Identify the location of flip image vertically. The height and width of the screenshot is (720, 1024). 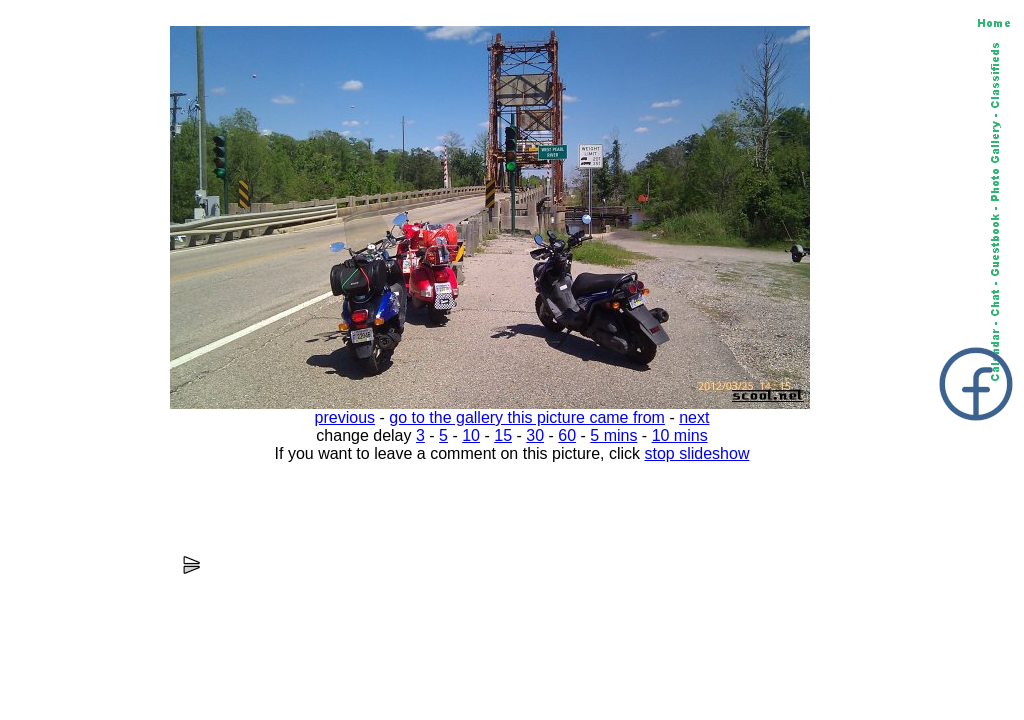
(191, 565).